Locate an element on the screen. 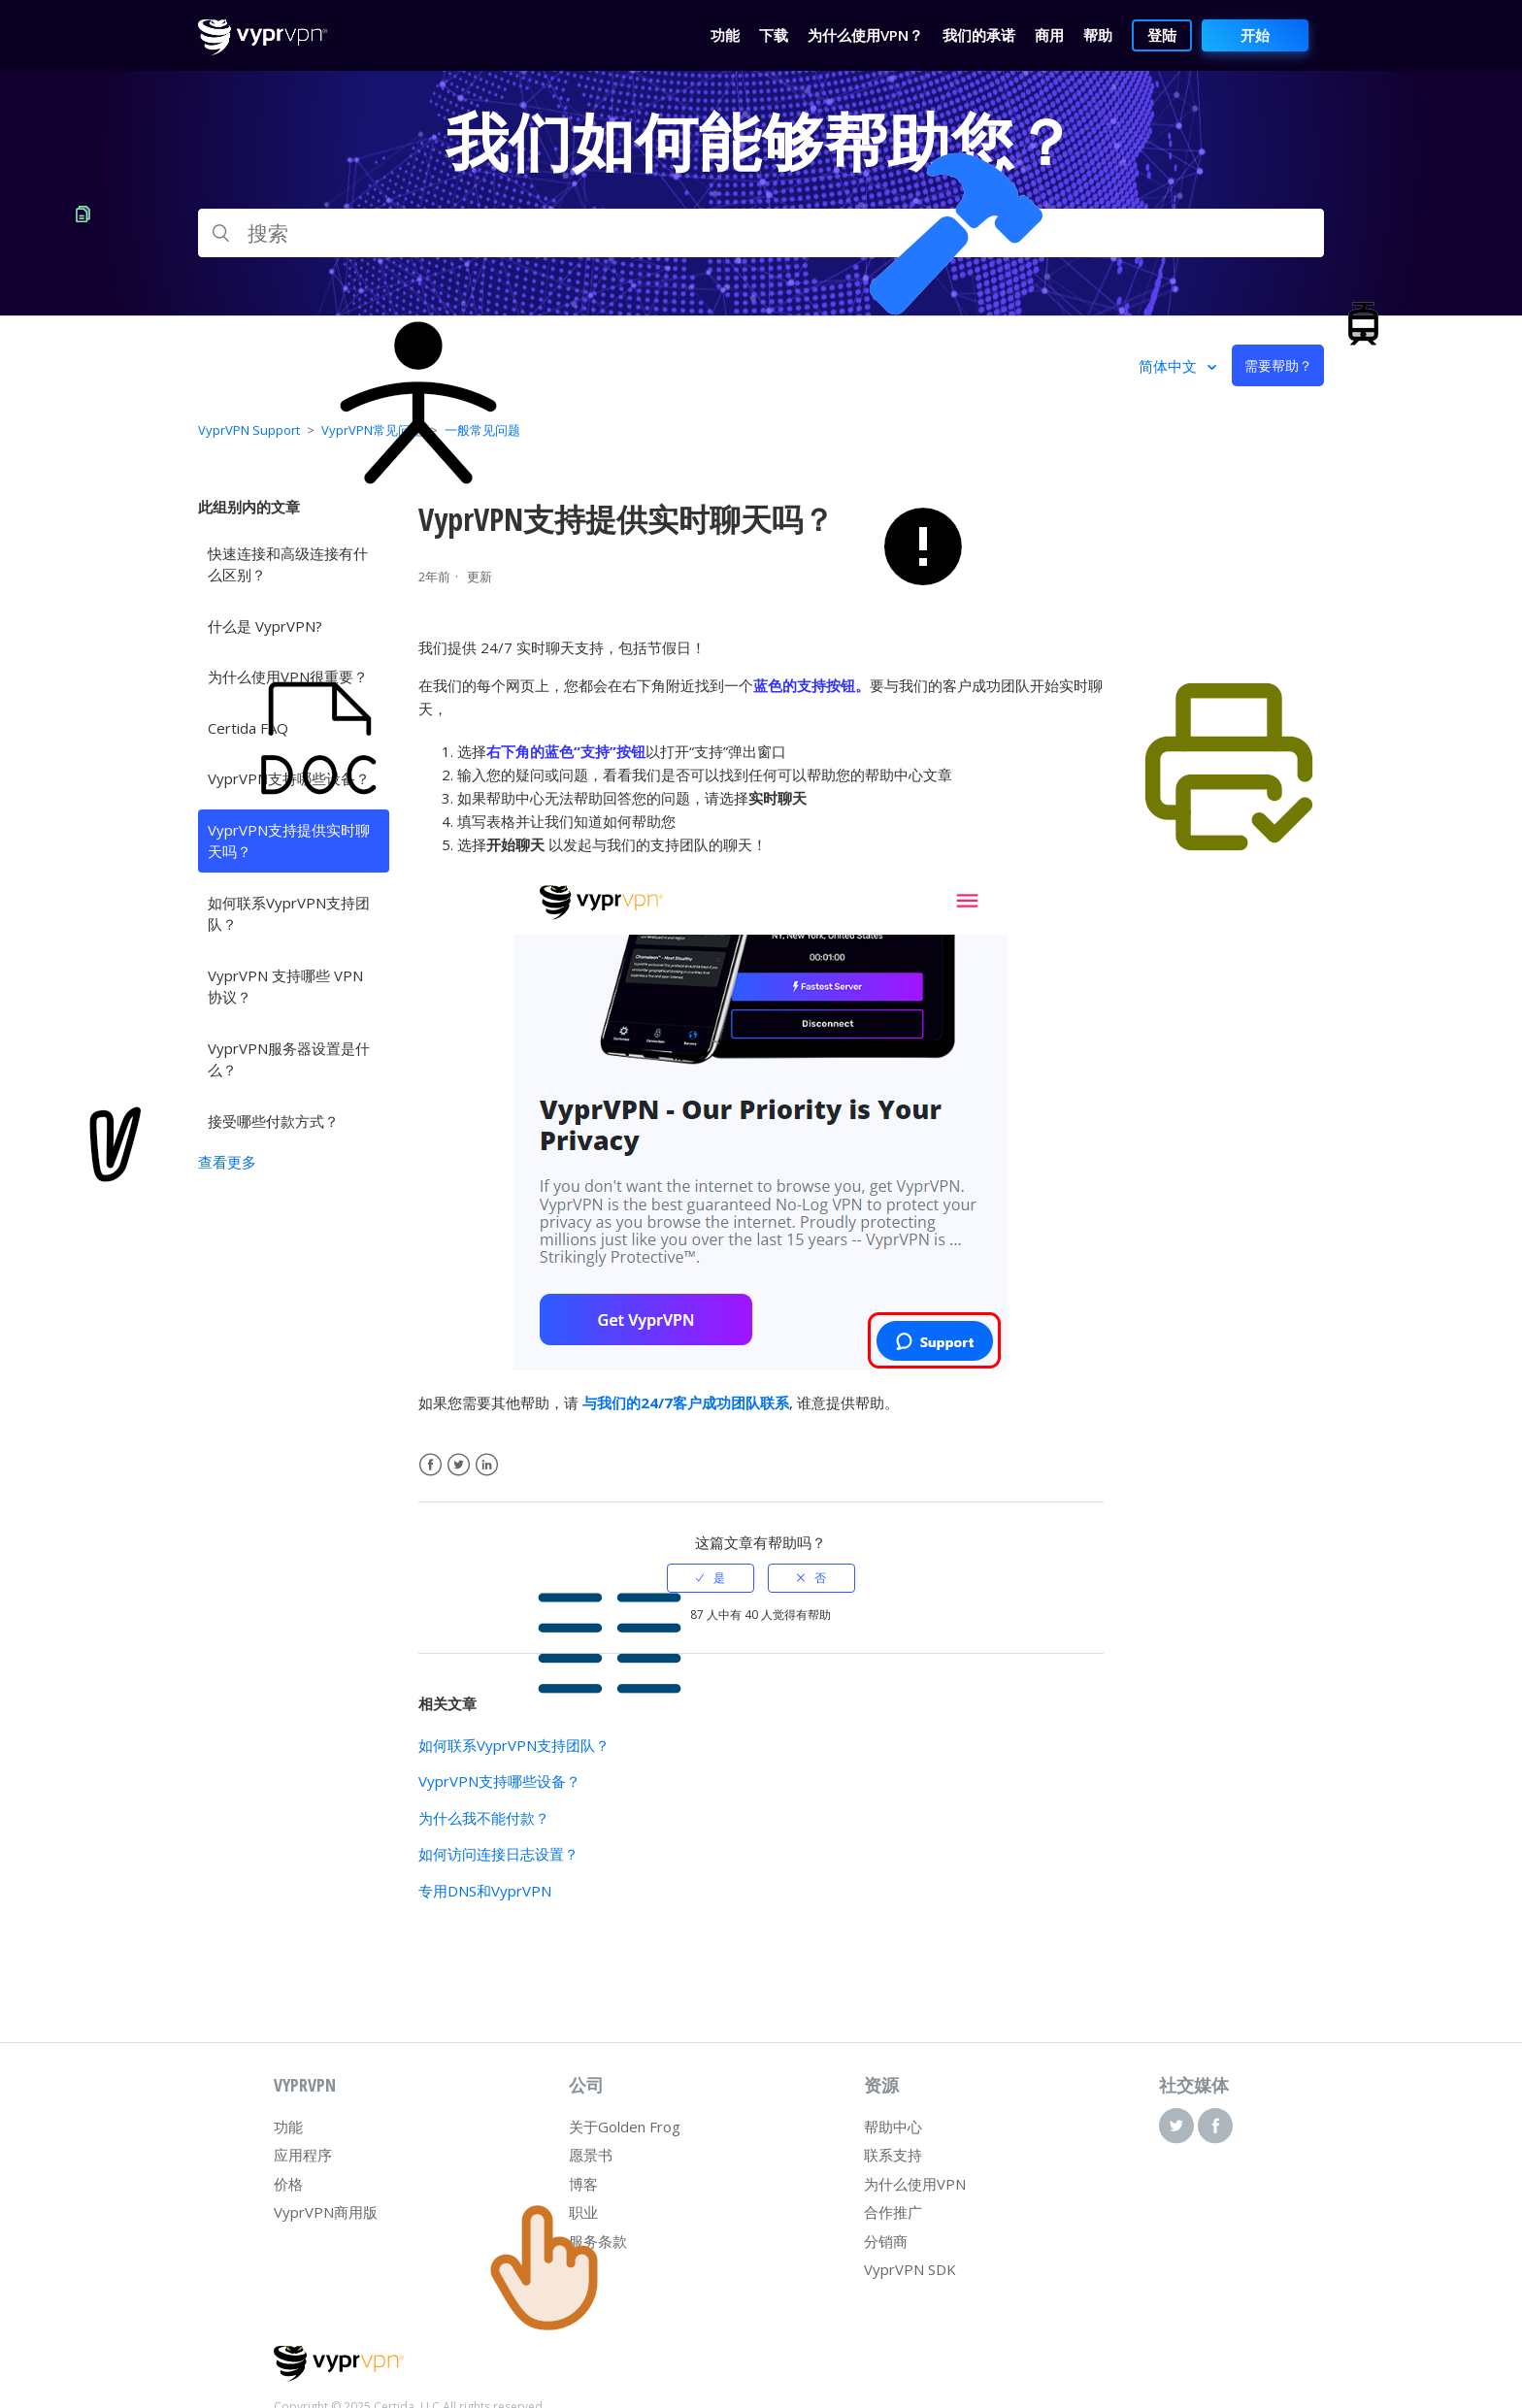  open a document file is located at coordinates (319, 742).